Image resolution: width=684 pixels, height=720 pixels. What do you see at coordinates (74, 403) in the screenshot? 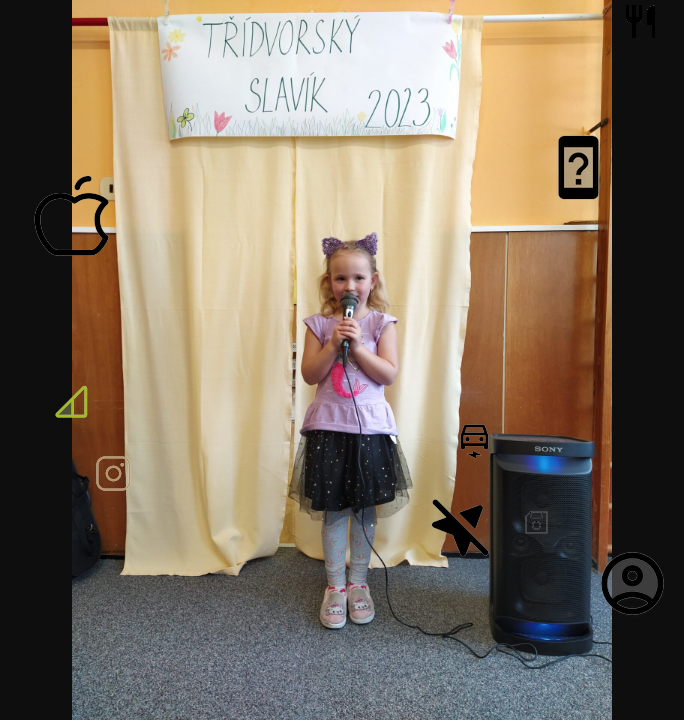
I see `indicates medium cellular signal strength` at bounding box center [74, 403].